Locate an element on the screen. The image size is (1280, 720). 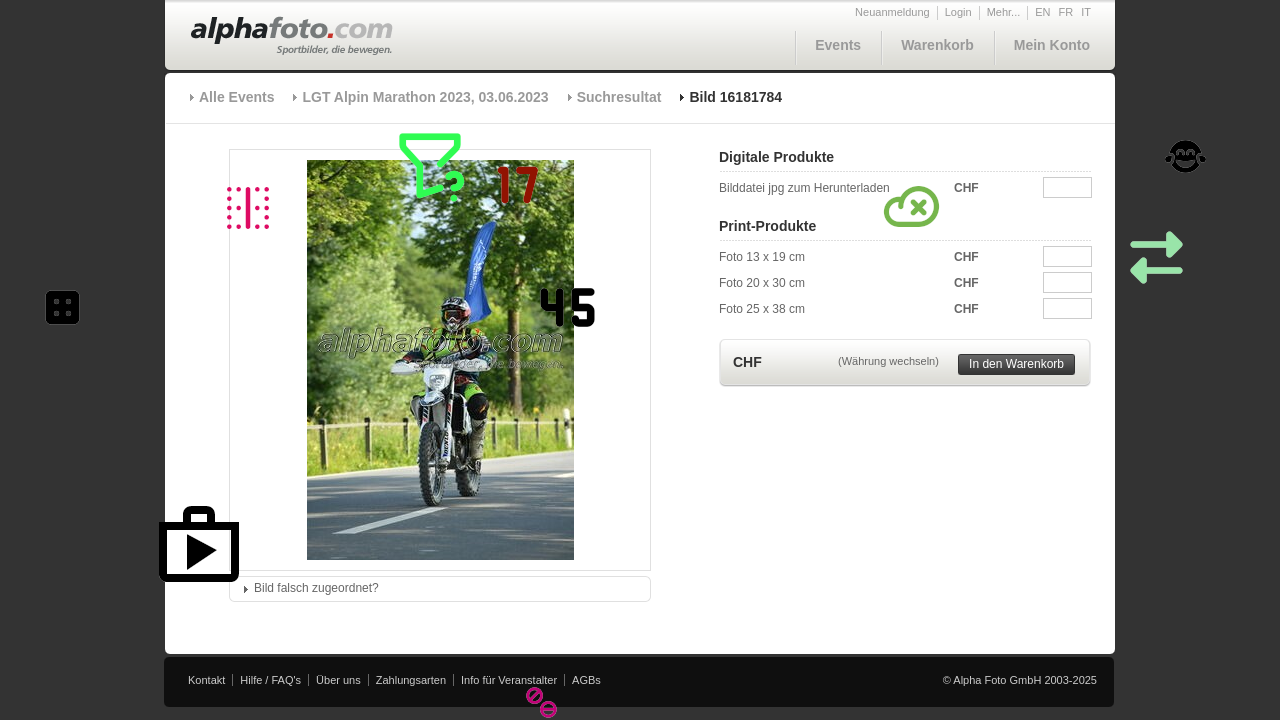
open the shop or store is located at coordinates (199, 546).